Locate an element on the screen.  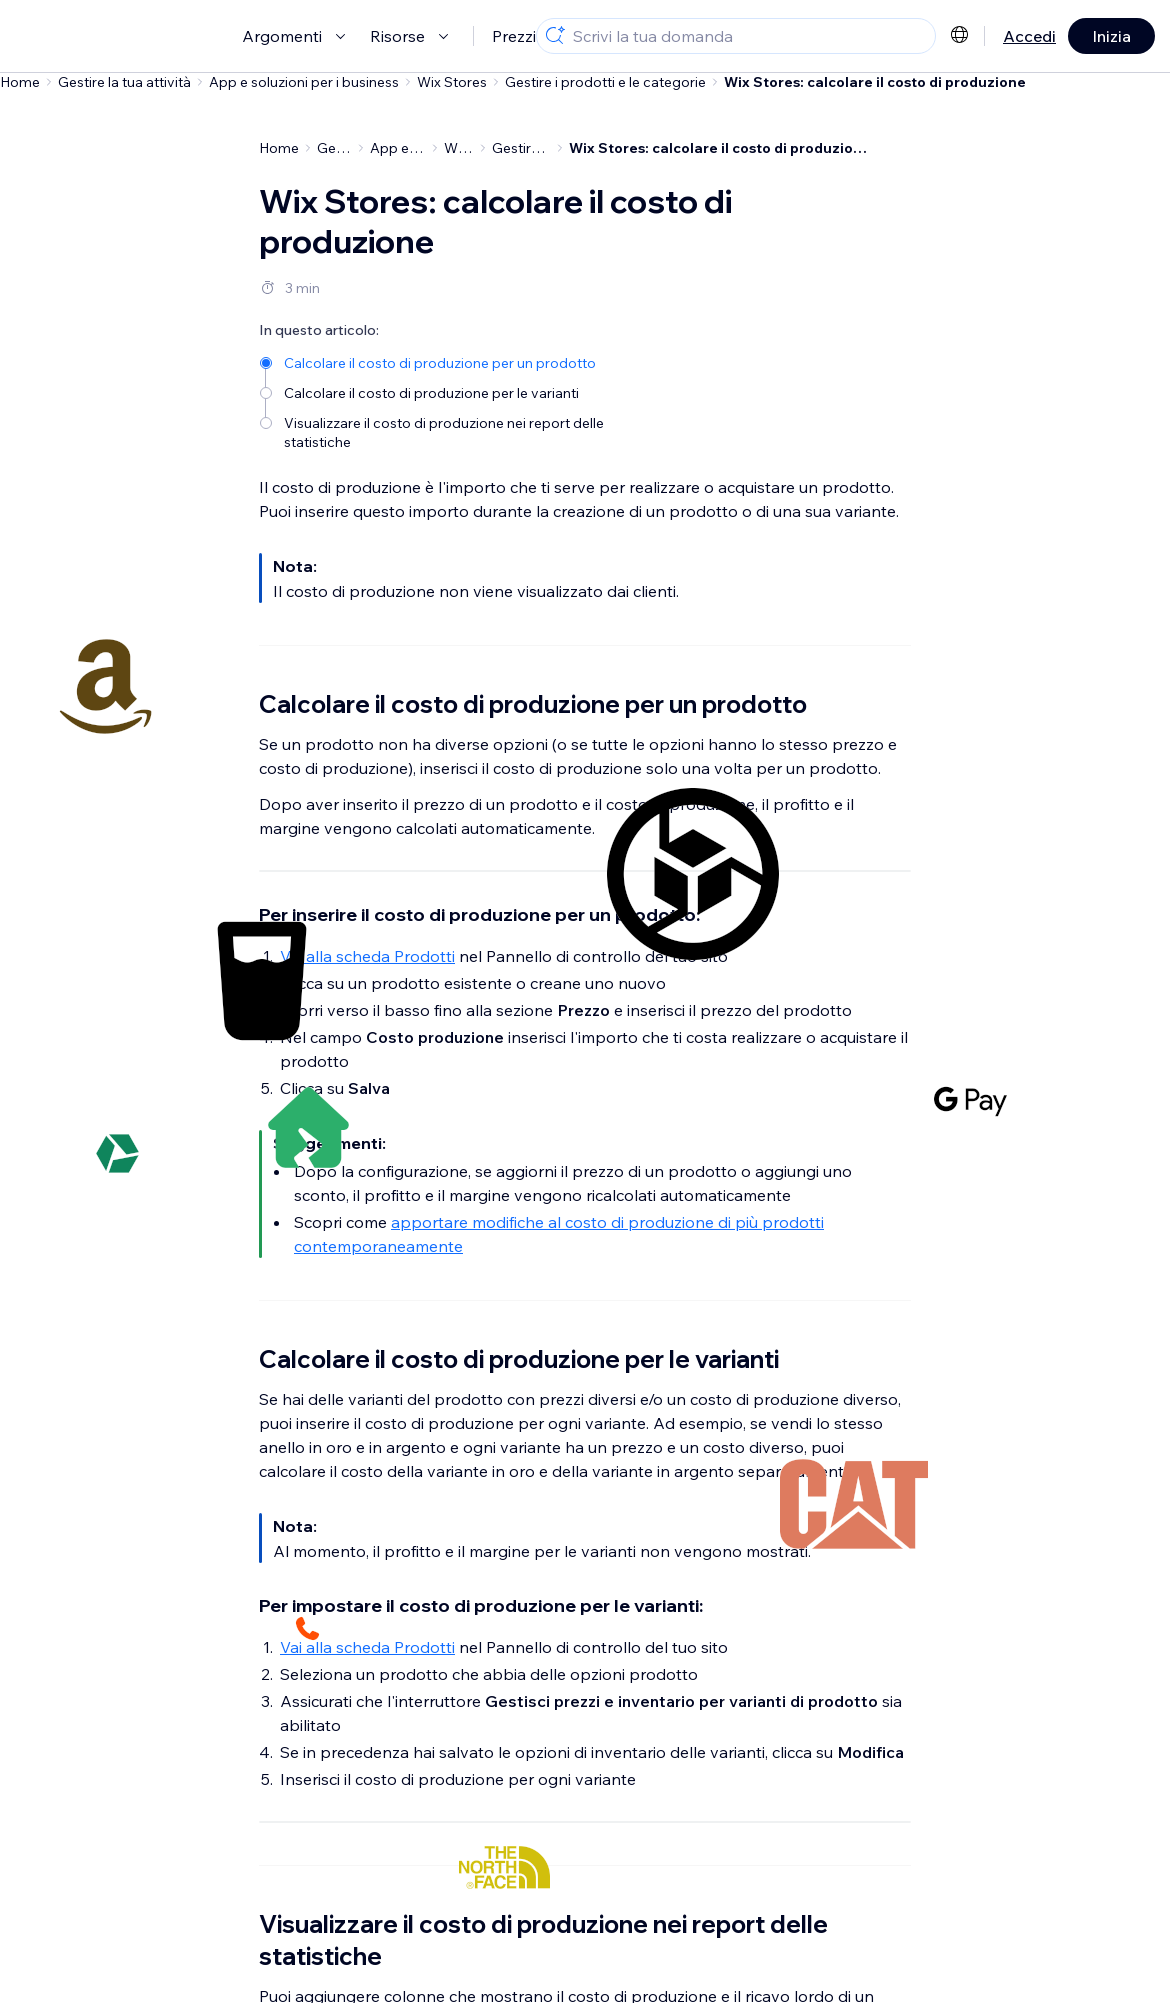
open the Amazon app or website is located at coordinates (105, 686).